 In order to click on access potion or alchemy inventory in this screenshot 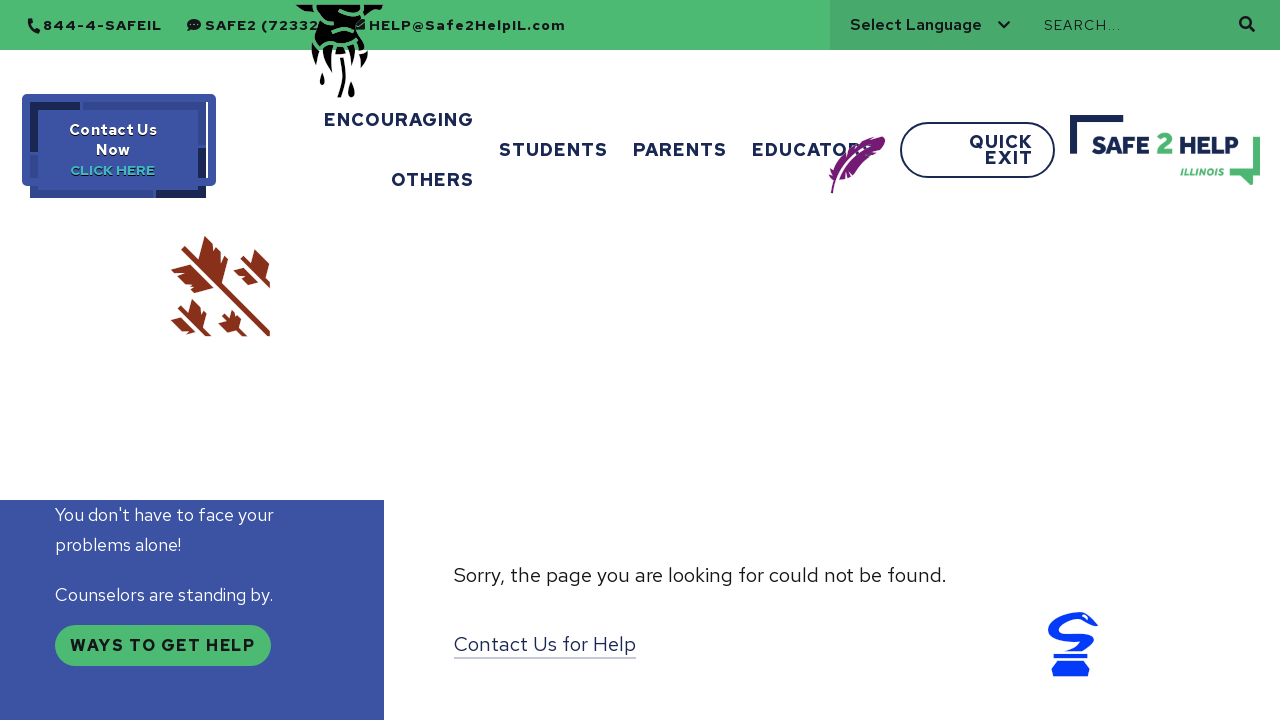, I will do `click(1070, 643)`.